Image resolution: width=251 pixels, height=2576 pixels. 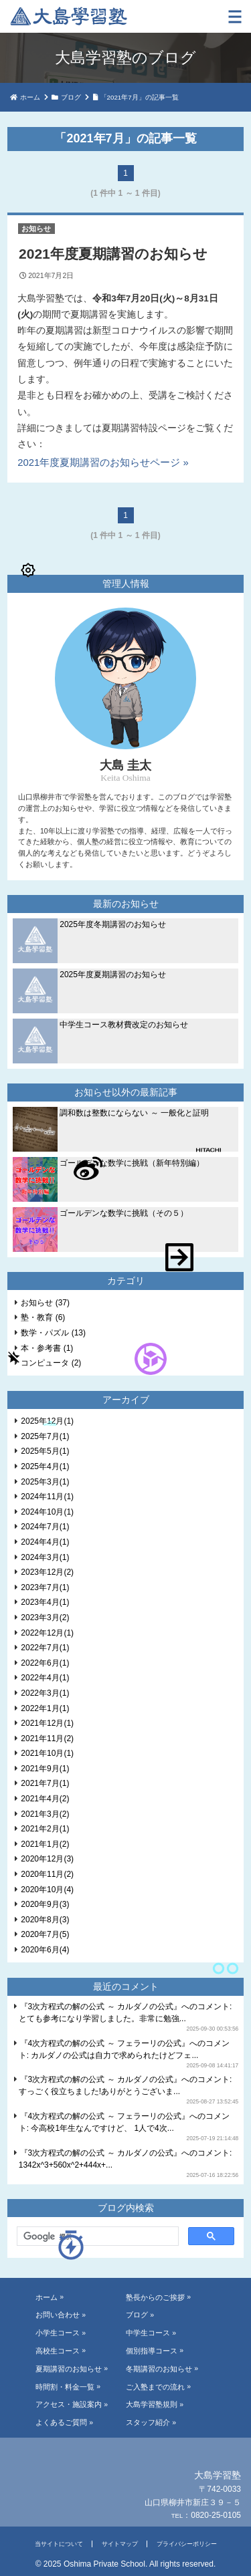 What do you see at coordinates (208, 1150) in the screenshot?
I see `hitachi brand logo` at bounding box center [208, 1150].